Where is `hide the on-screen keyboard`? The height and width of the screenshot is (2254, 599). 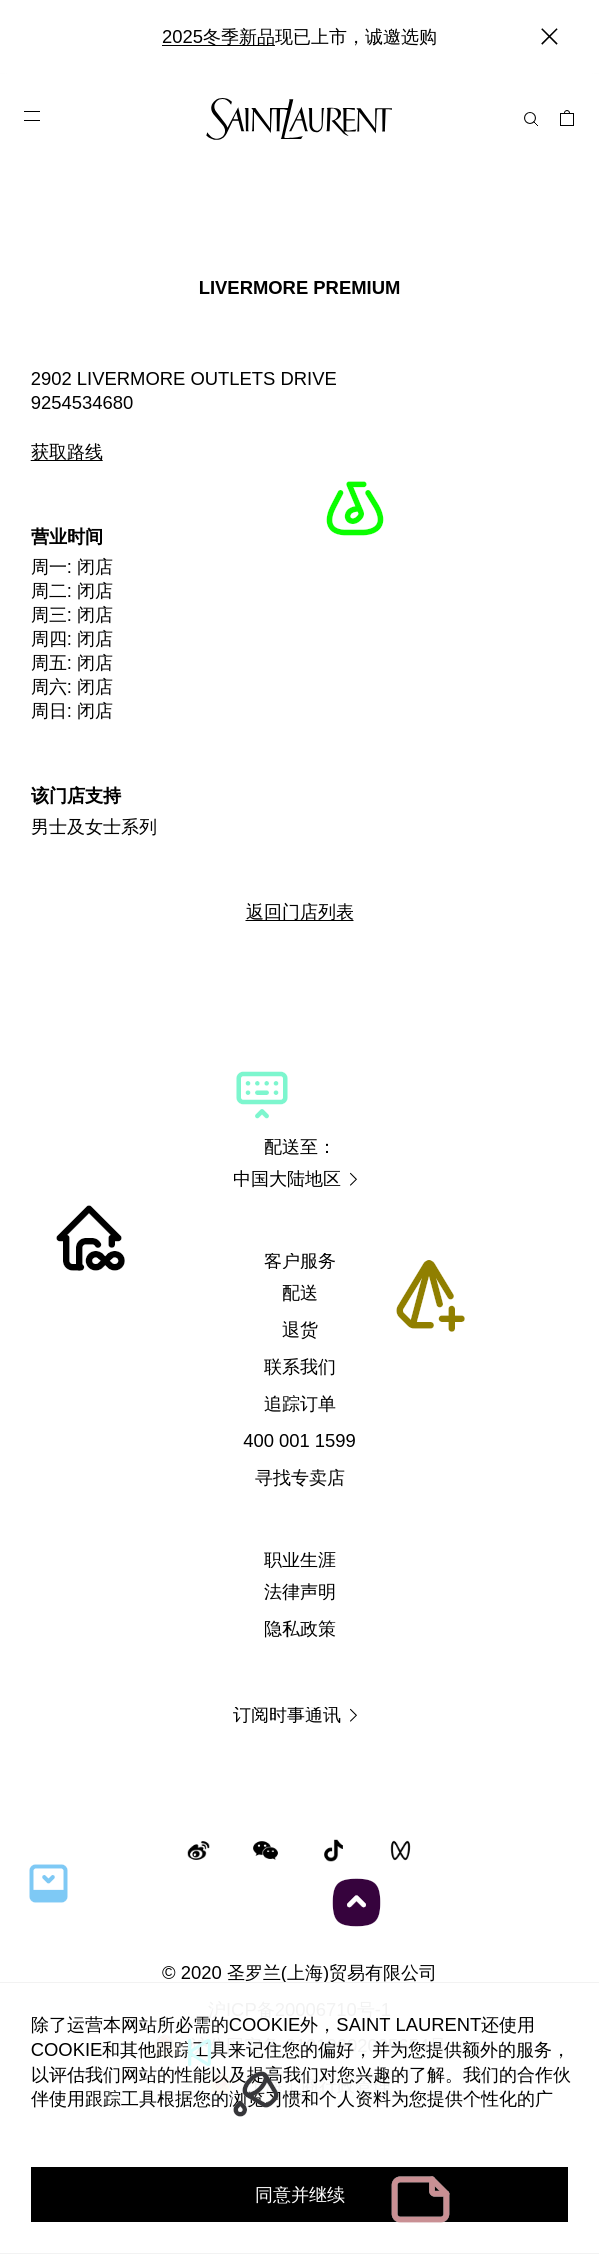
hide the on-screen keyboard is located at coordinates (262, 1095).